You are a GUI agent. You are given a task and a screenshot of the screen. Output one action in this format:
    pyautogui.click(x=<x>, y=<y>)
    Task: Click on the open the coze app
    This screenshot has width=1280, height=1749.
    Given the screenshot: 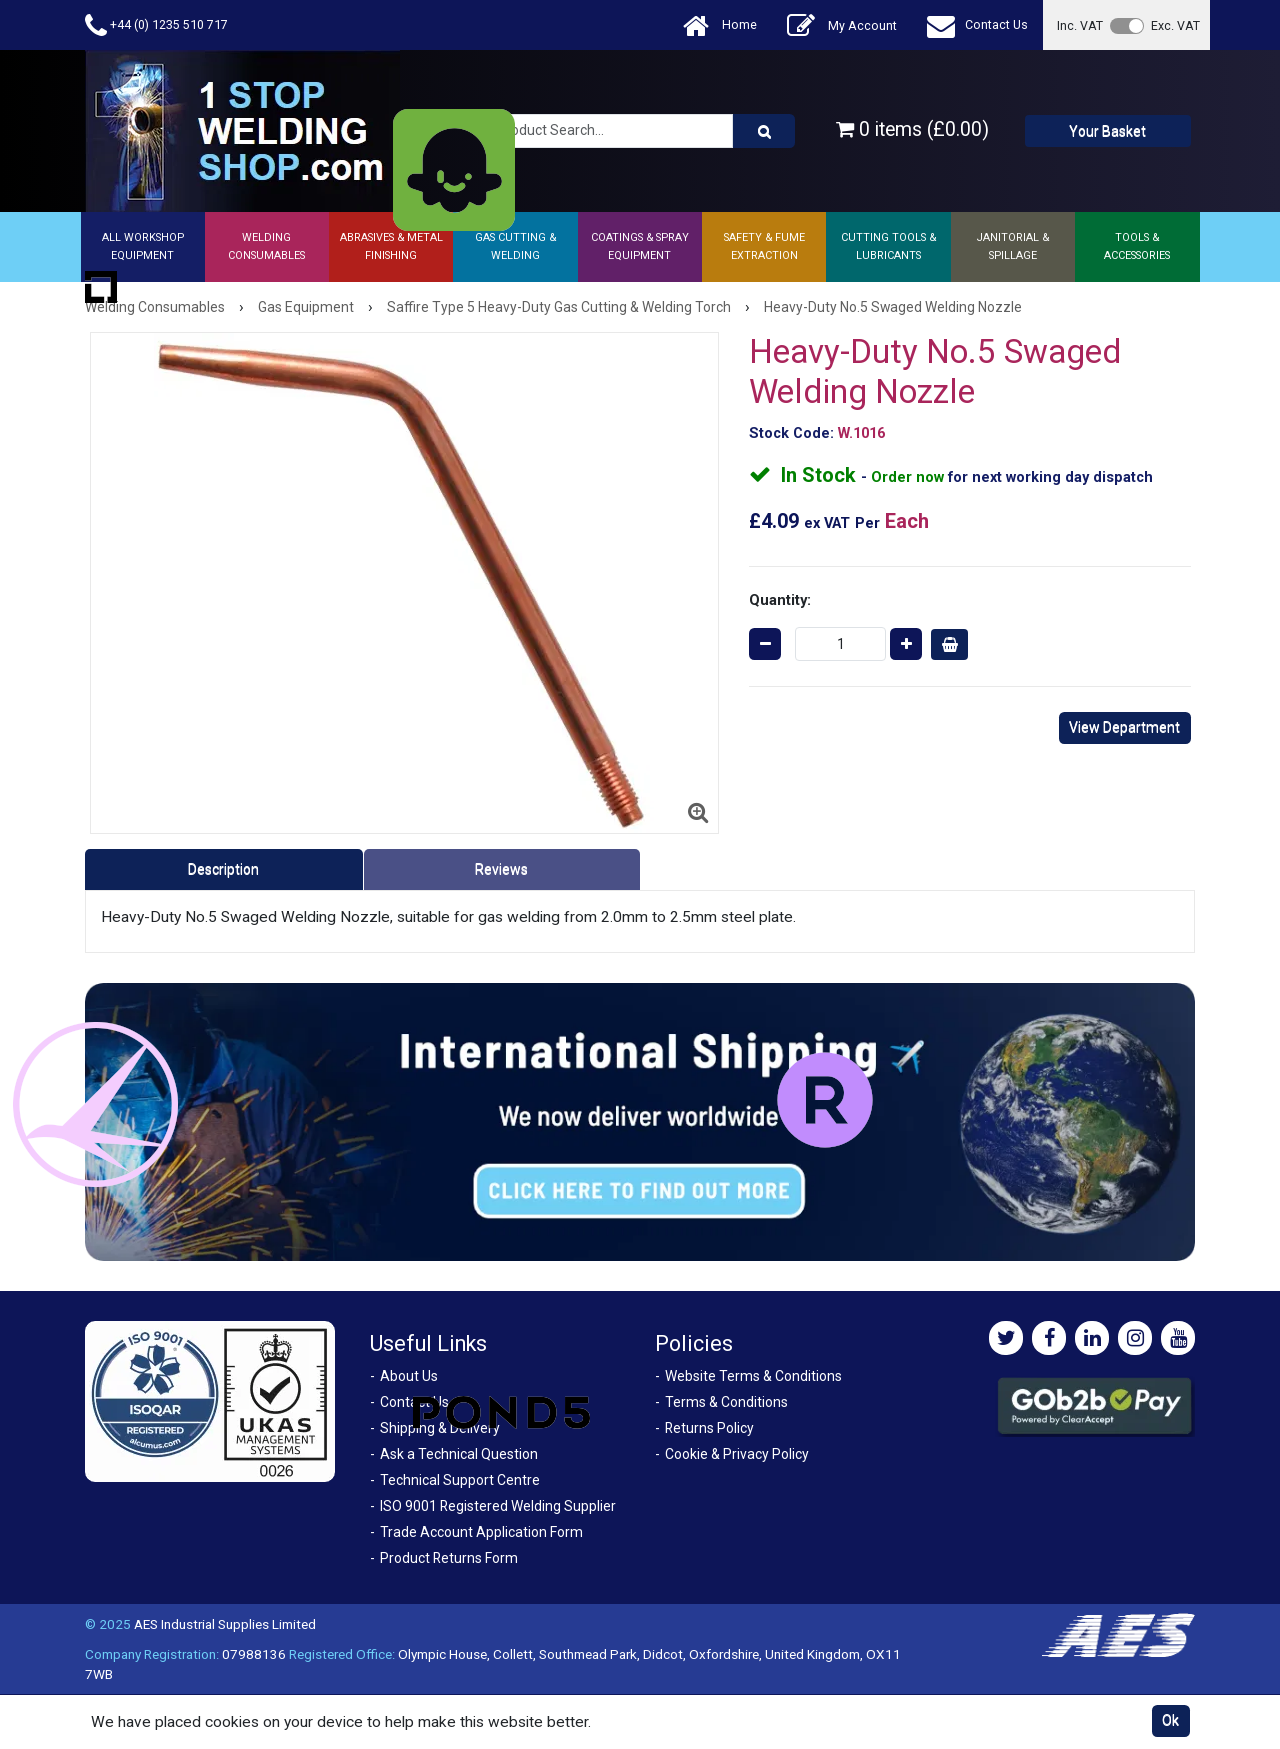 What is the action you would take?
    pyautogui.click(x=454, y=170)
    